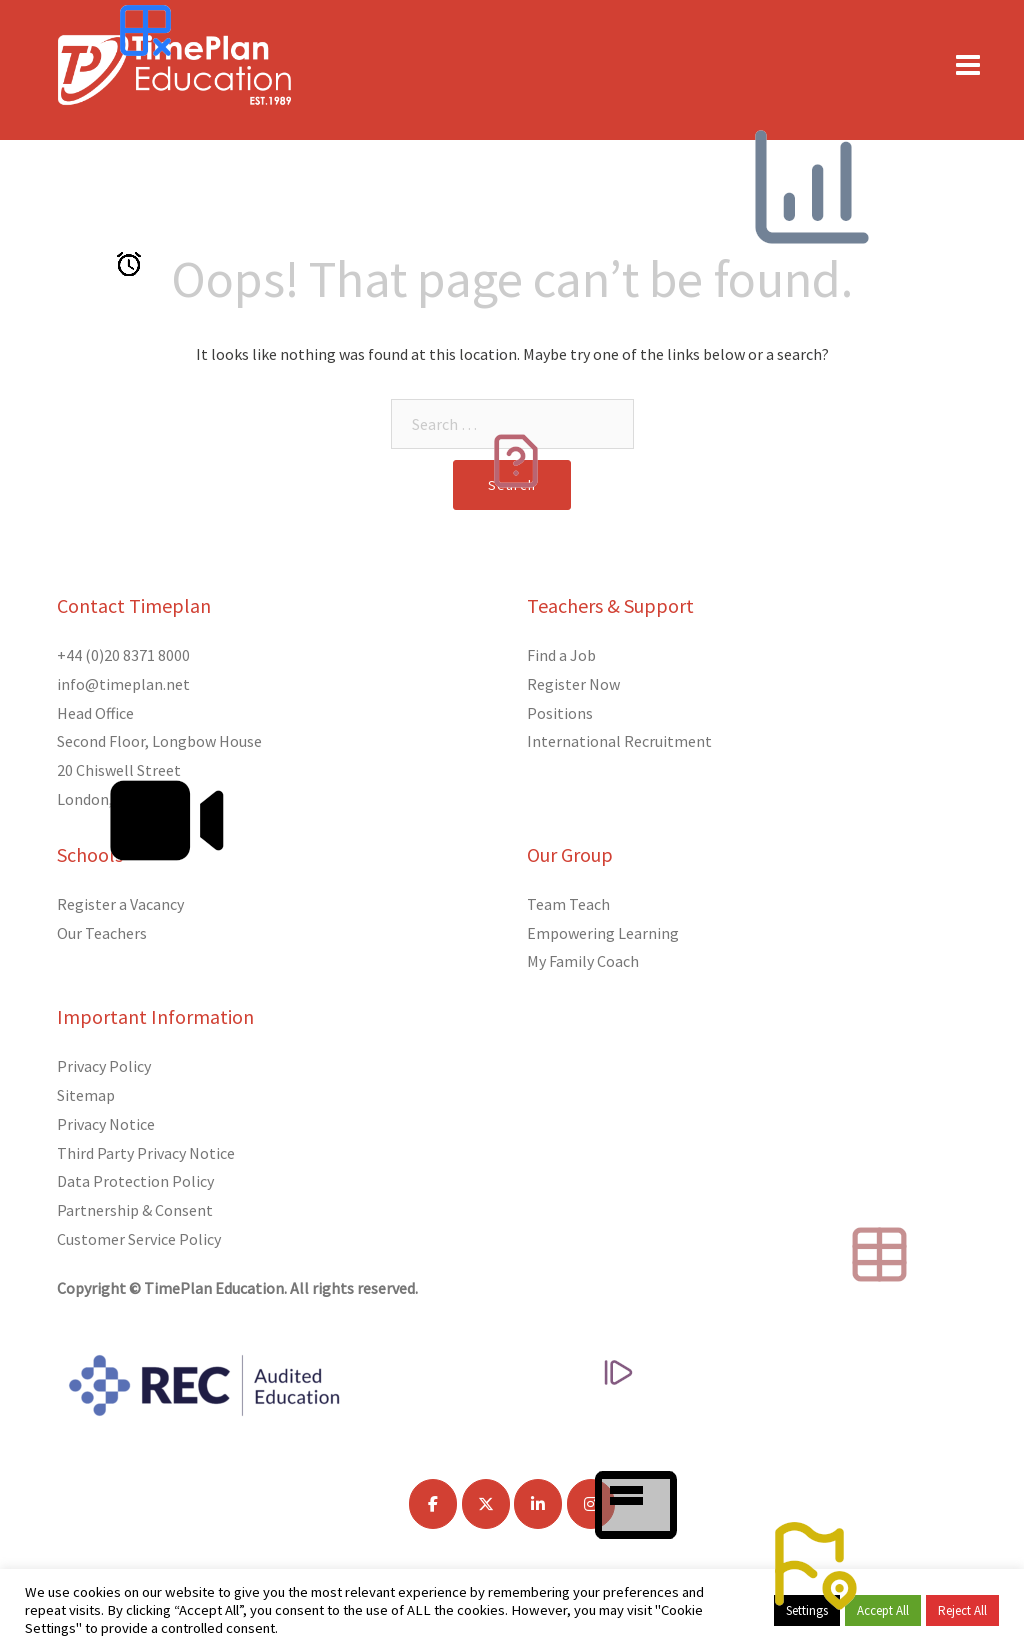  Describe the element at coordinates (879, 1254) in the screenshot. I see `view data in table format` at that location.